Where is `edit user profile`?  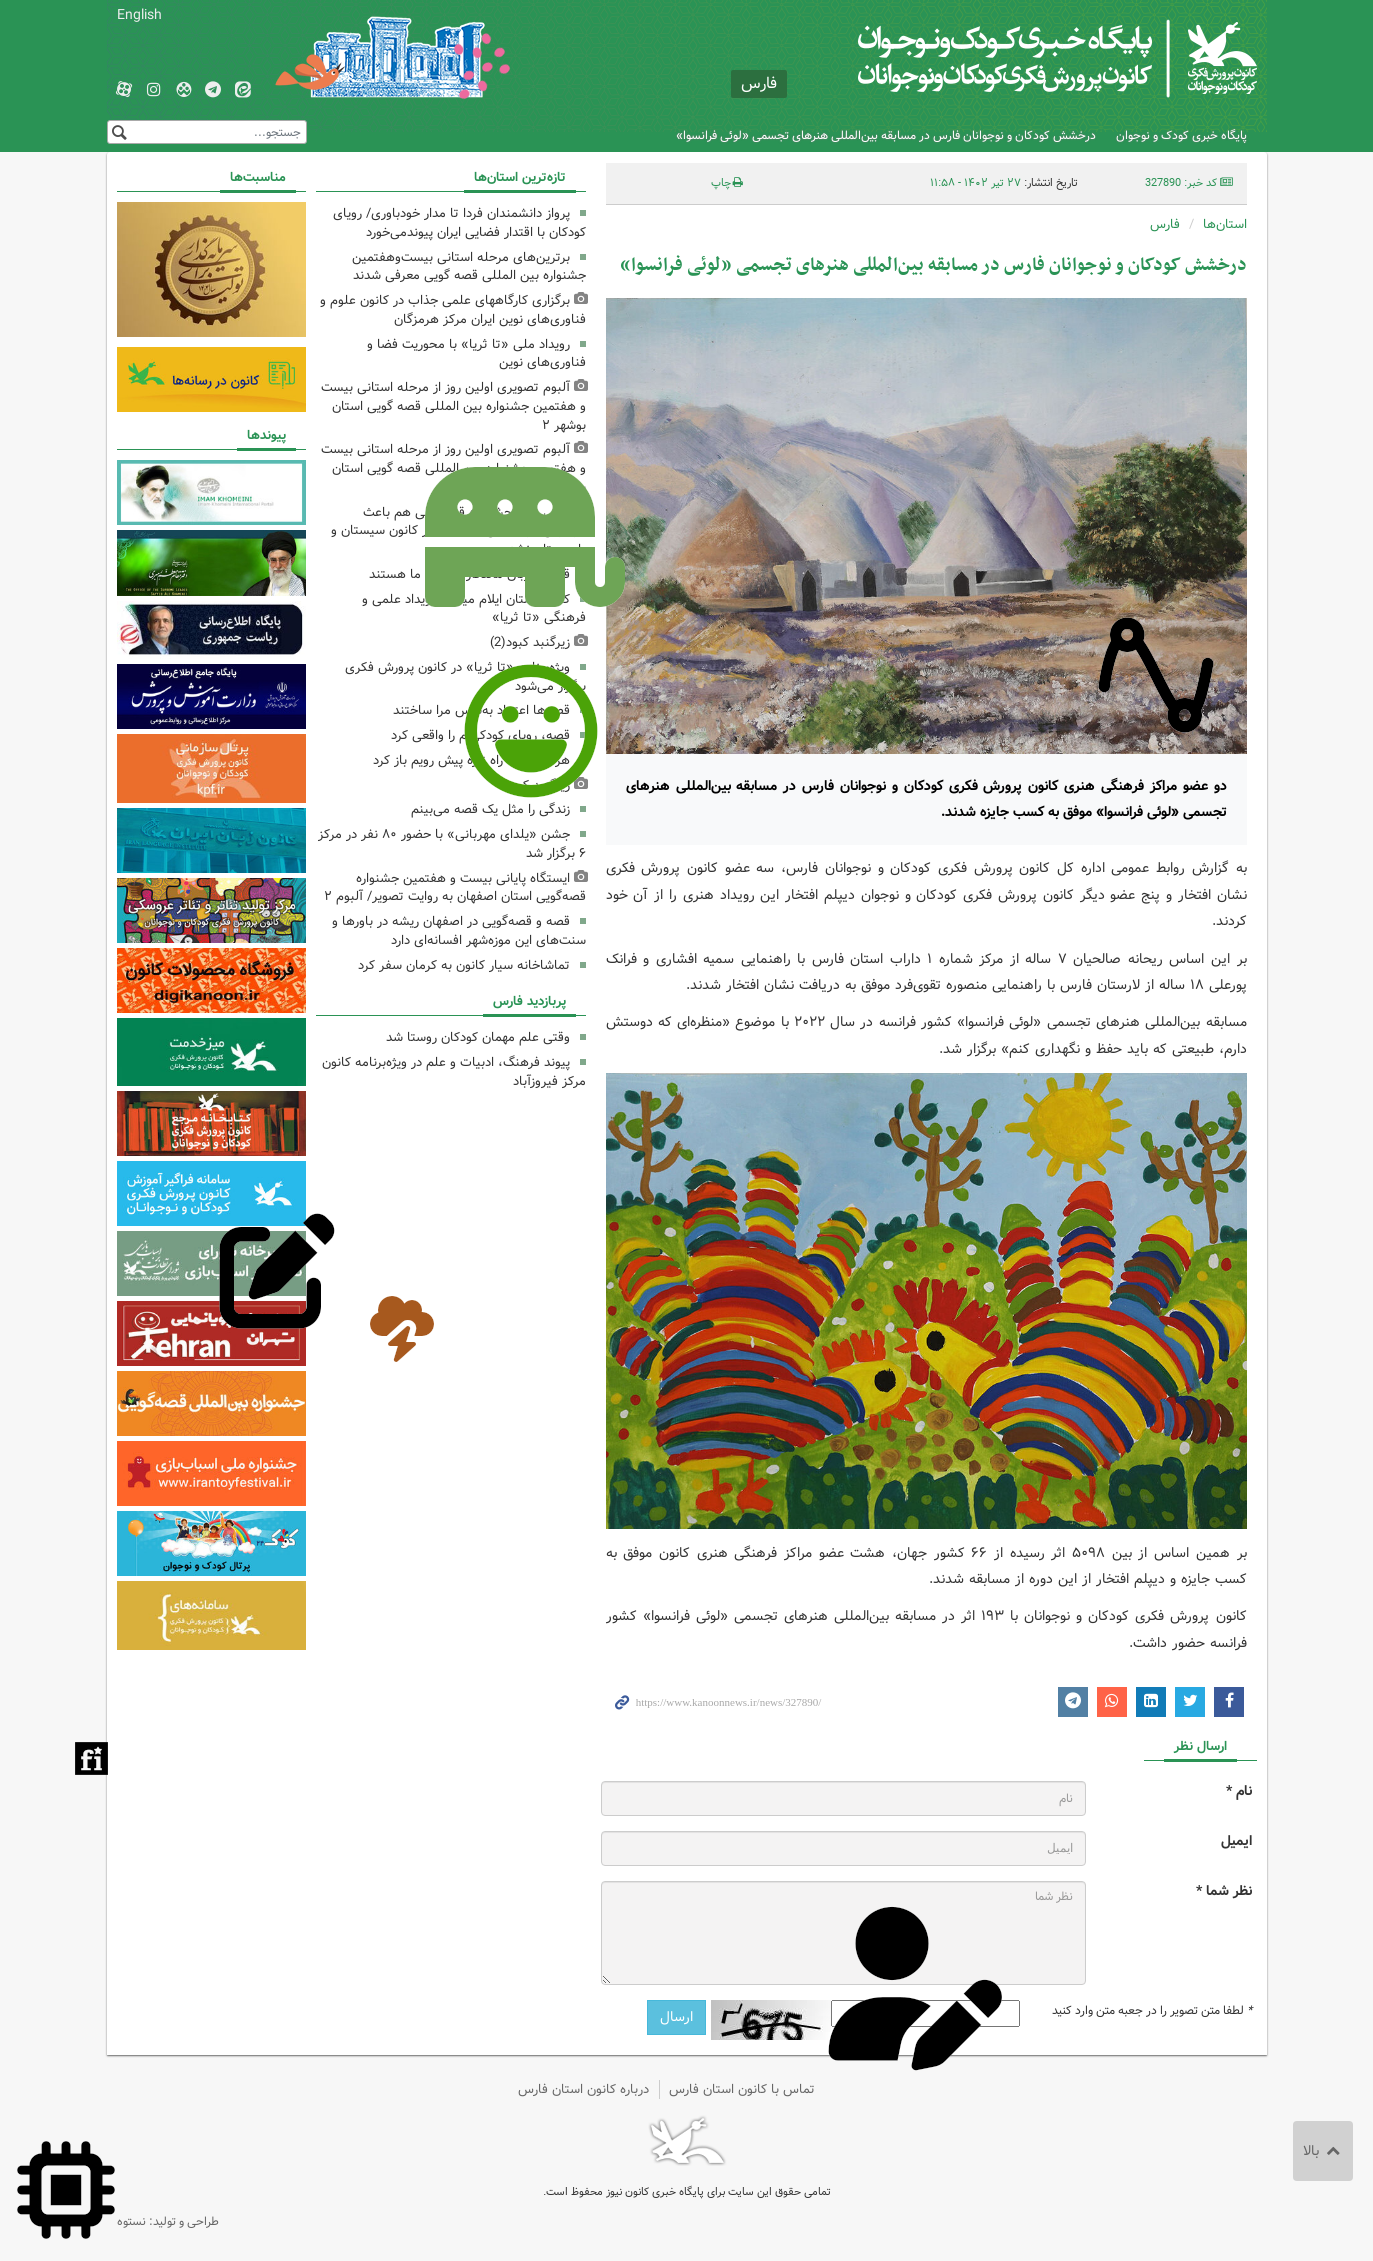
edit user profile is located at coordinates (911, 1982).